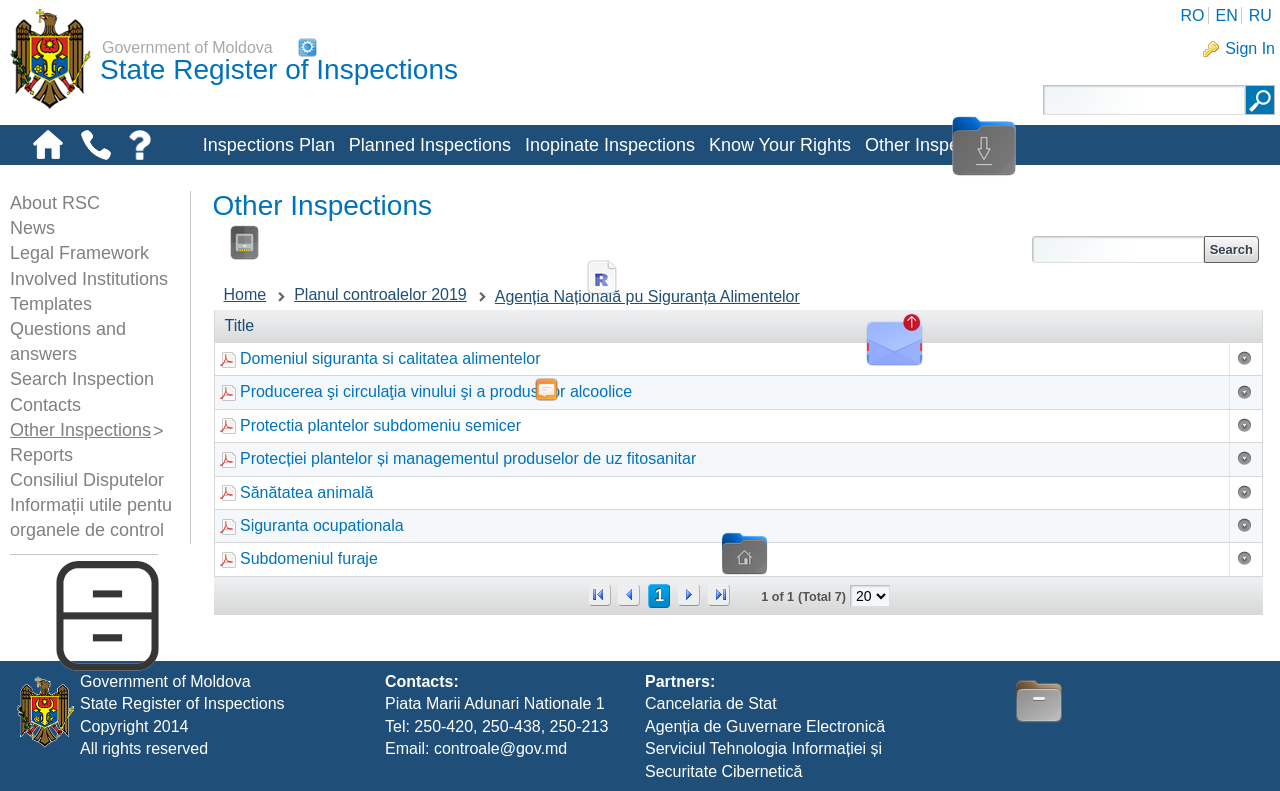 Image resolution: width=1280 pixels, height=791 pixels. Describe the element at coordinates (744, 553) in the screenshot. I see `access your home folder` at that location.